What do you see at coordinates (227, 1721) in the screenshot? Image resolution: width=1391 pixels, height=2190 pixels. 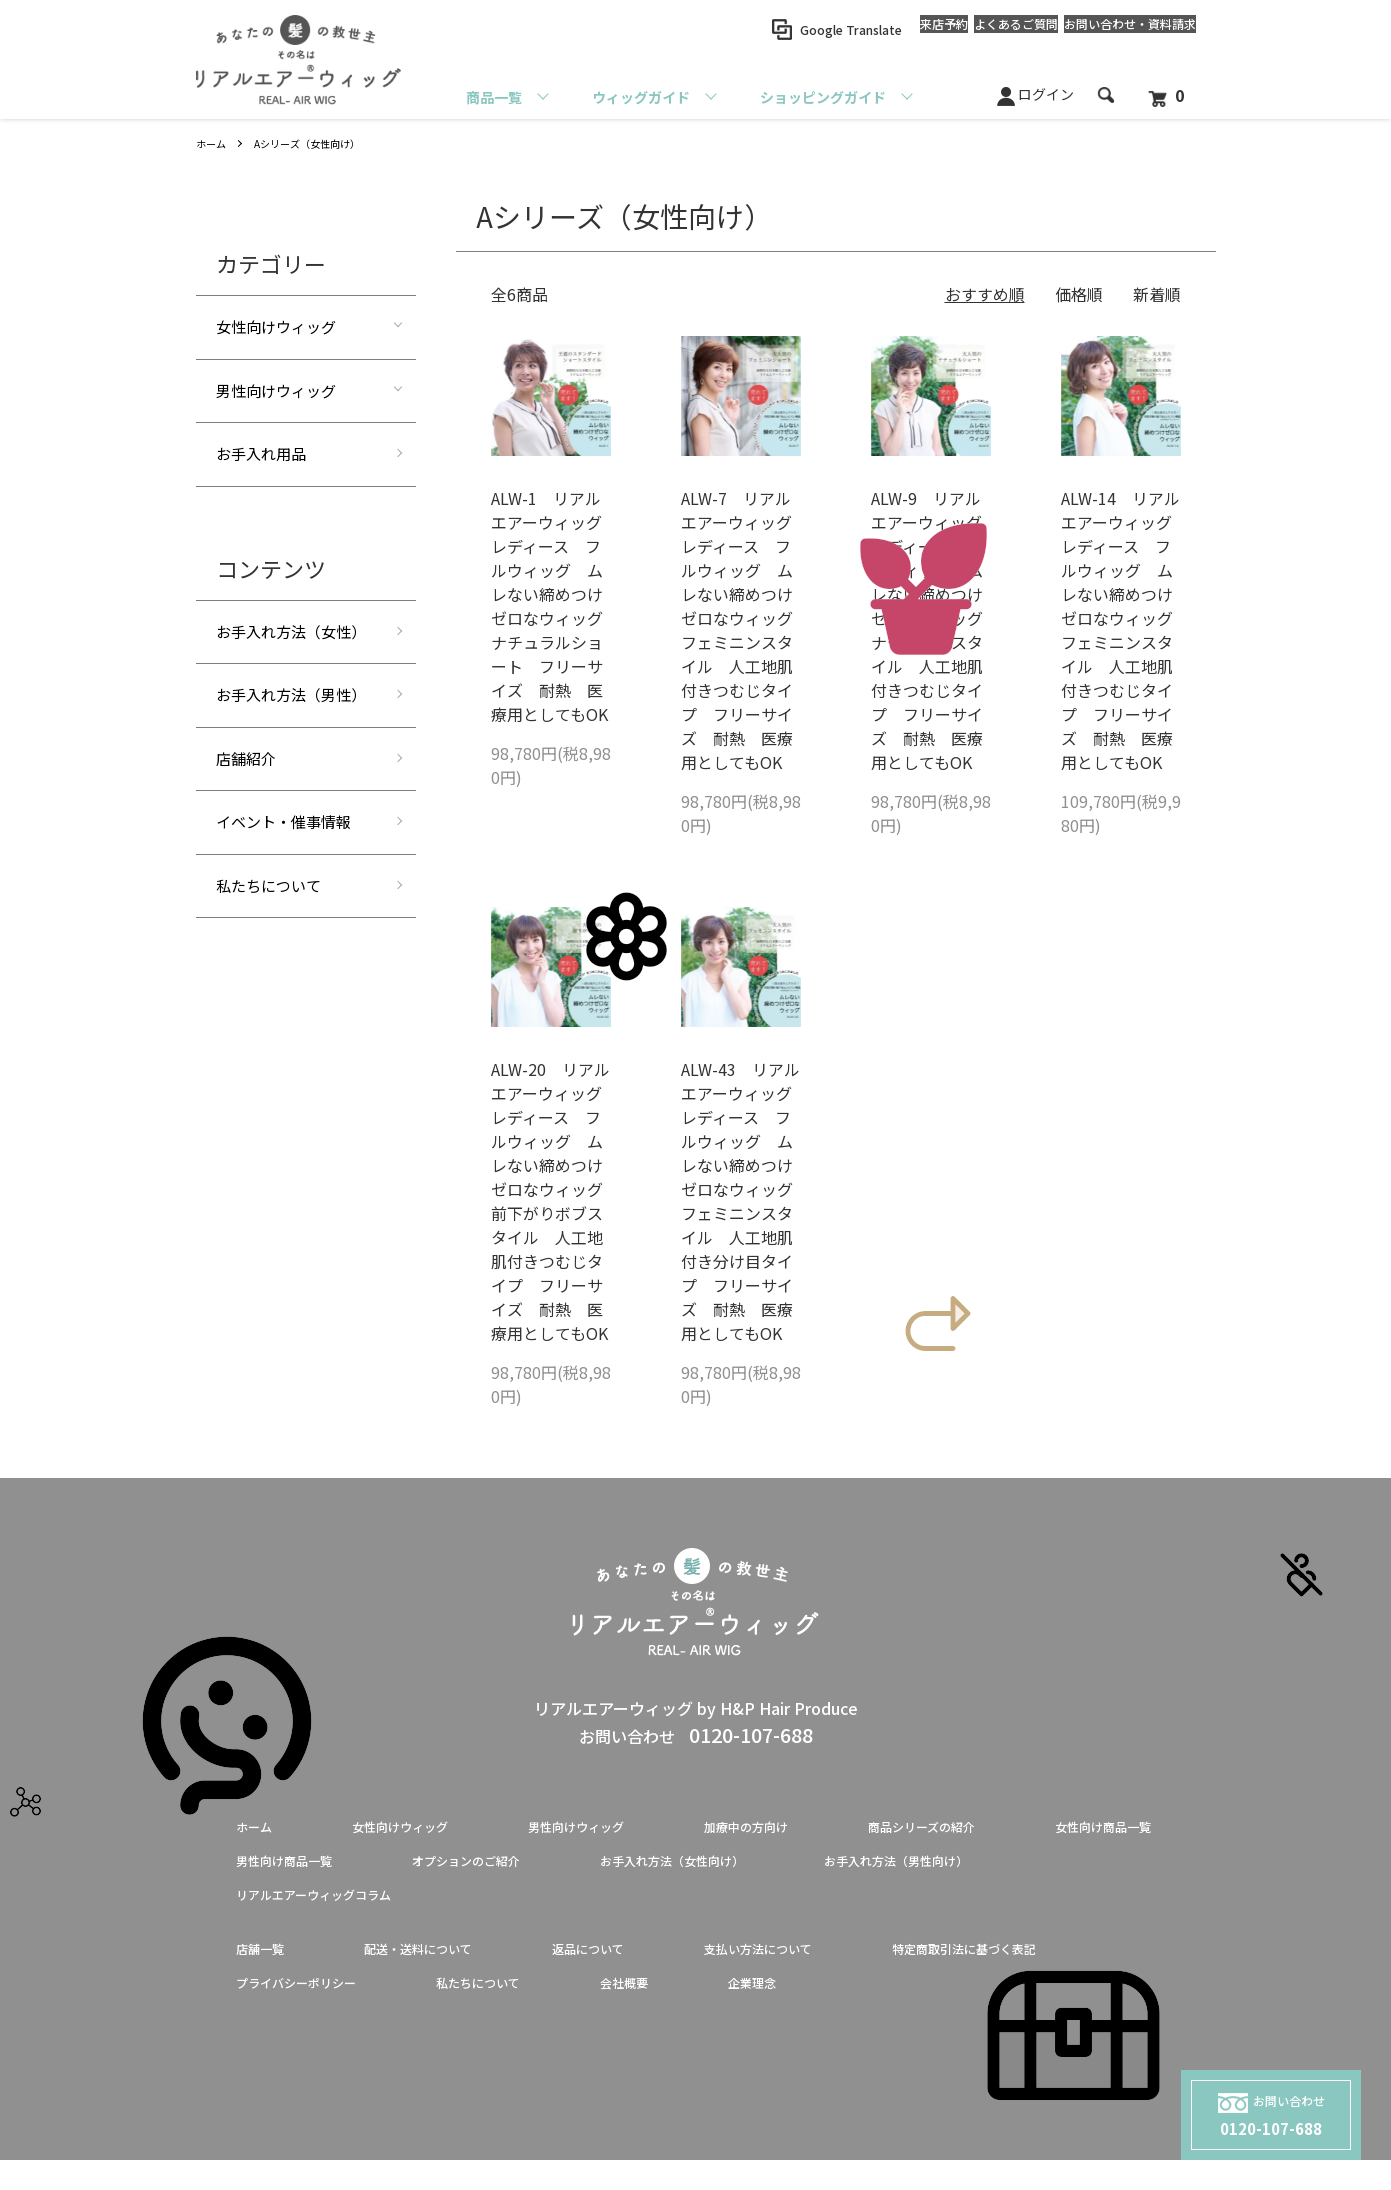 I see `indicates overwhelmed or stressed state` at bounding box center [227, 1721].